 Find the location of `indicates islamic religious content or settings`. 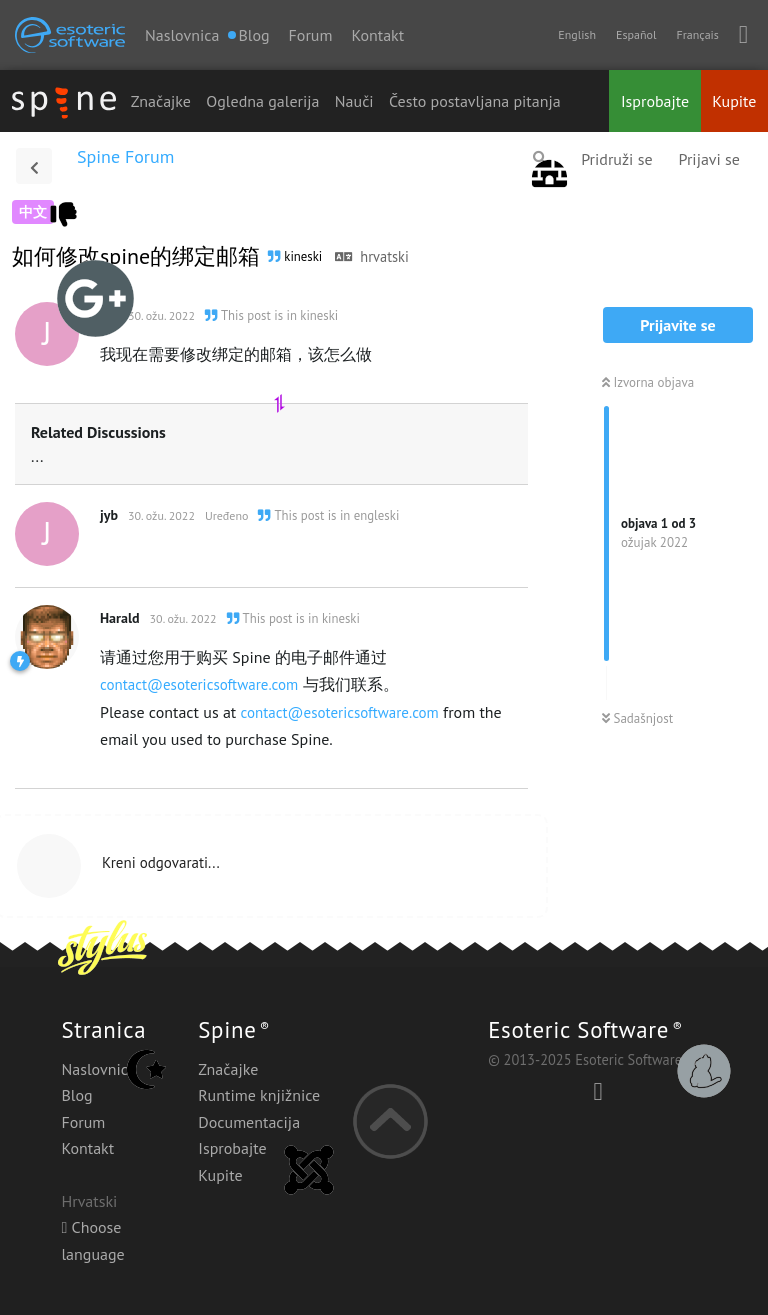

indicates islamic religious content or settings is located at coordinates (146, 1069).